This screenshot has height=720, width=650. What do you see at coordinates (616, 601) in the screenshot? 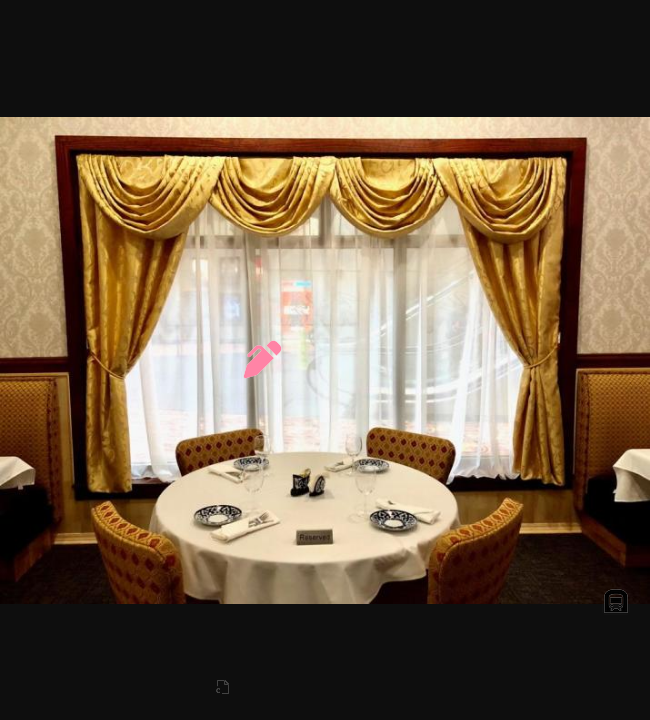
I see `view subway or metro transit options` at bounding box center [616, 601].